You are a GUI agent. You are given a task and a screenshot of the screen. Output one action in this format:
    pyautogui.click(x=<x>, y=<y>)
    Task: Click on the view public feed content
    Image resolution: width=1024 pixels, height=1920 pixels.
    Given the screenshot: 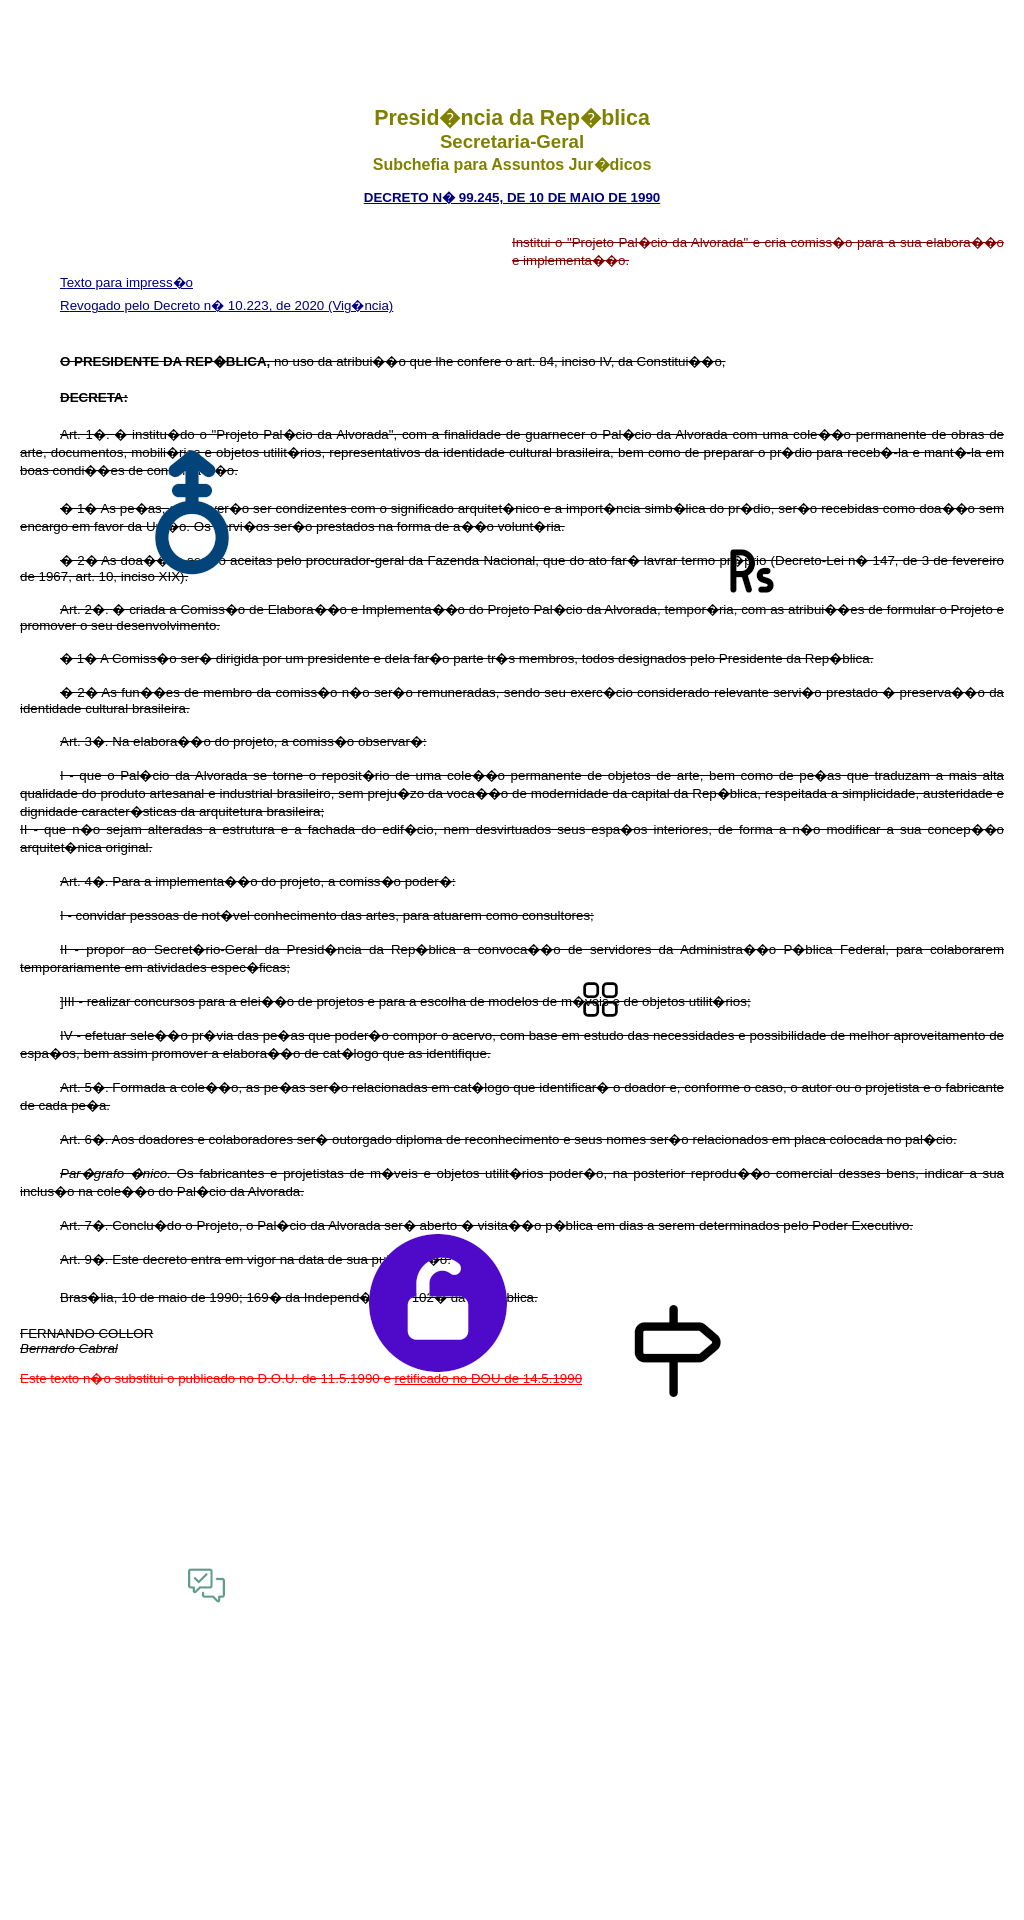 What is the action you would take?
    pyautogui.click(x=438, y=1303)
    